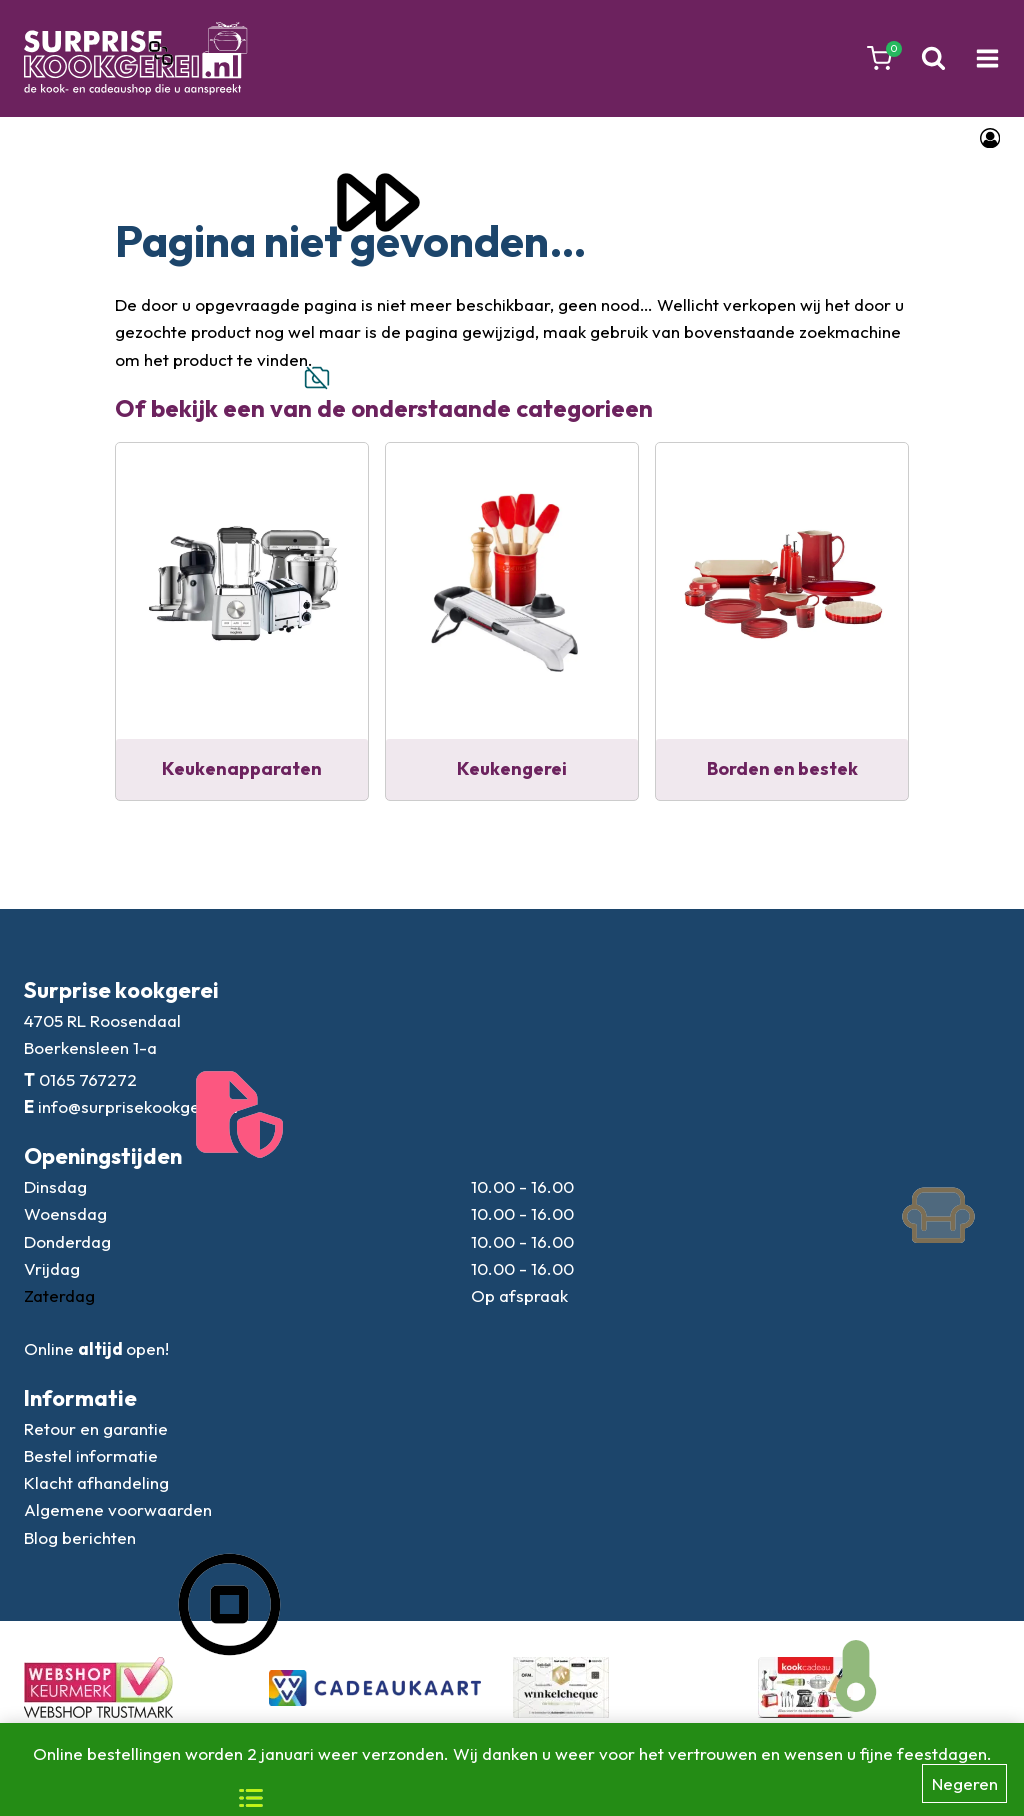 The width and height of the screenshot is (1024, 1816). What do you see at coordinates (161, 53) in the screenshot?
I see `send selected object to back of layer stack` at bounding box center [161, 53].